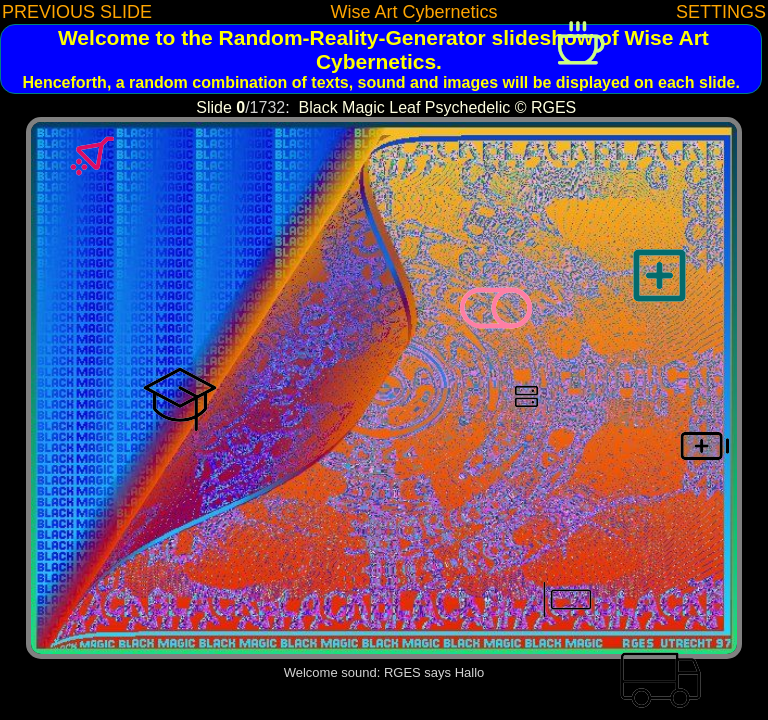 The width and height of the screenshot is (768, 720). Describe the element at coordinates (92, 154) in the screenshot. I see `bathroom or shower amenity indicator` at that location.